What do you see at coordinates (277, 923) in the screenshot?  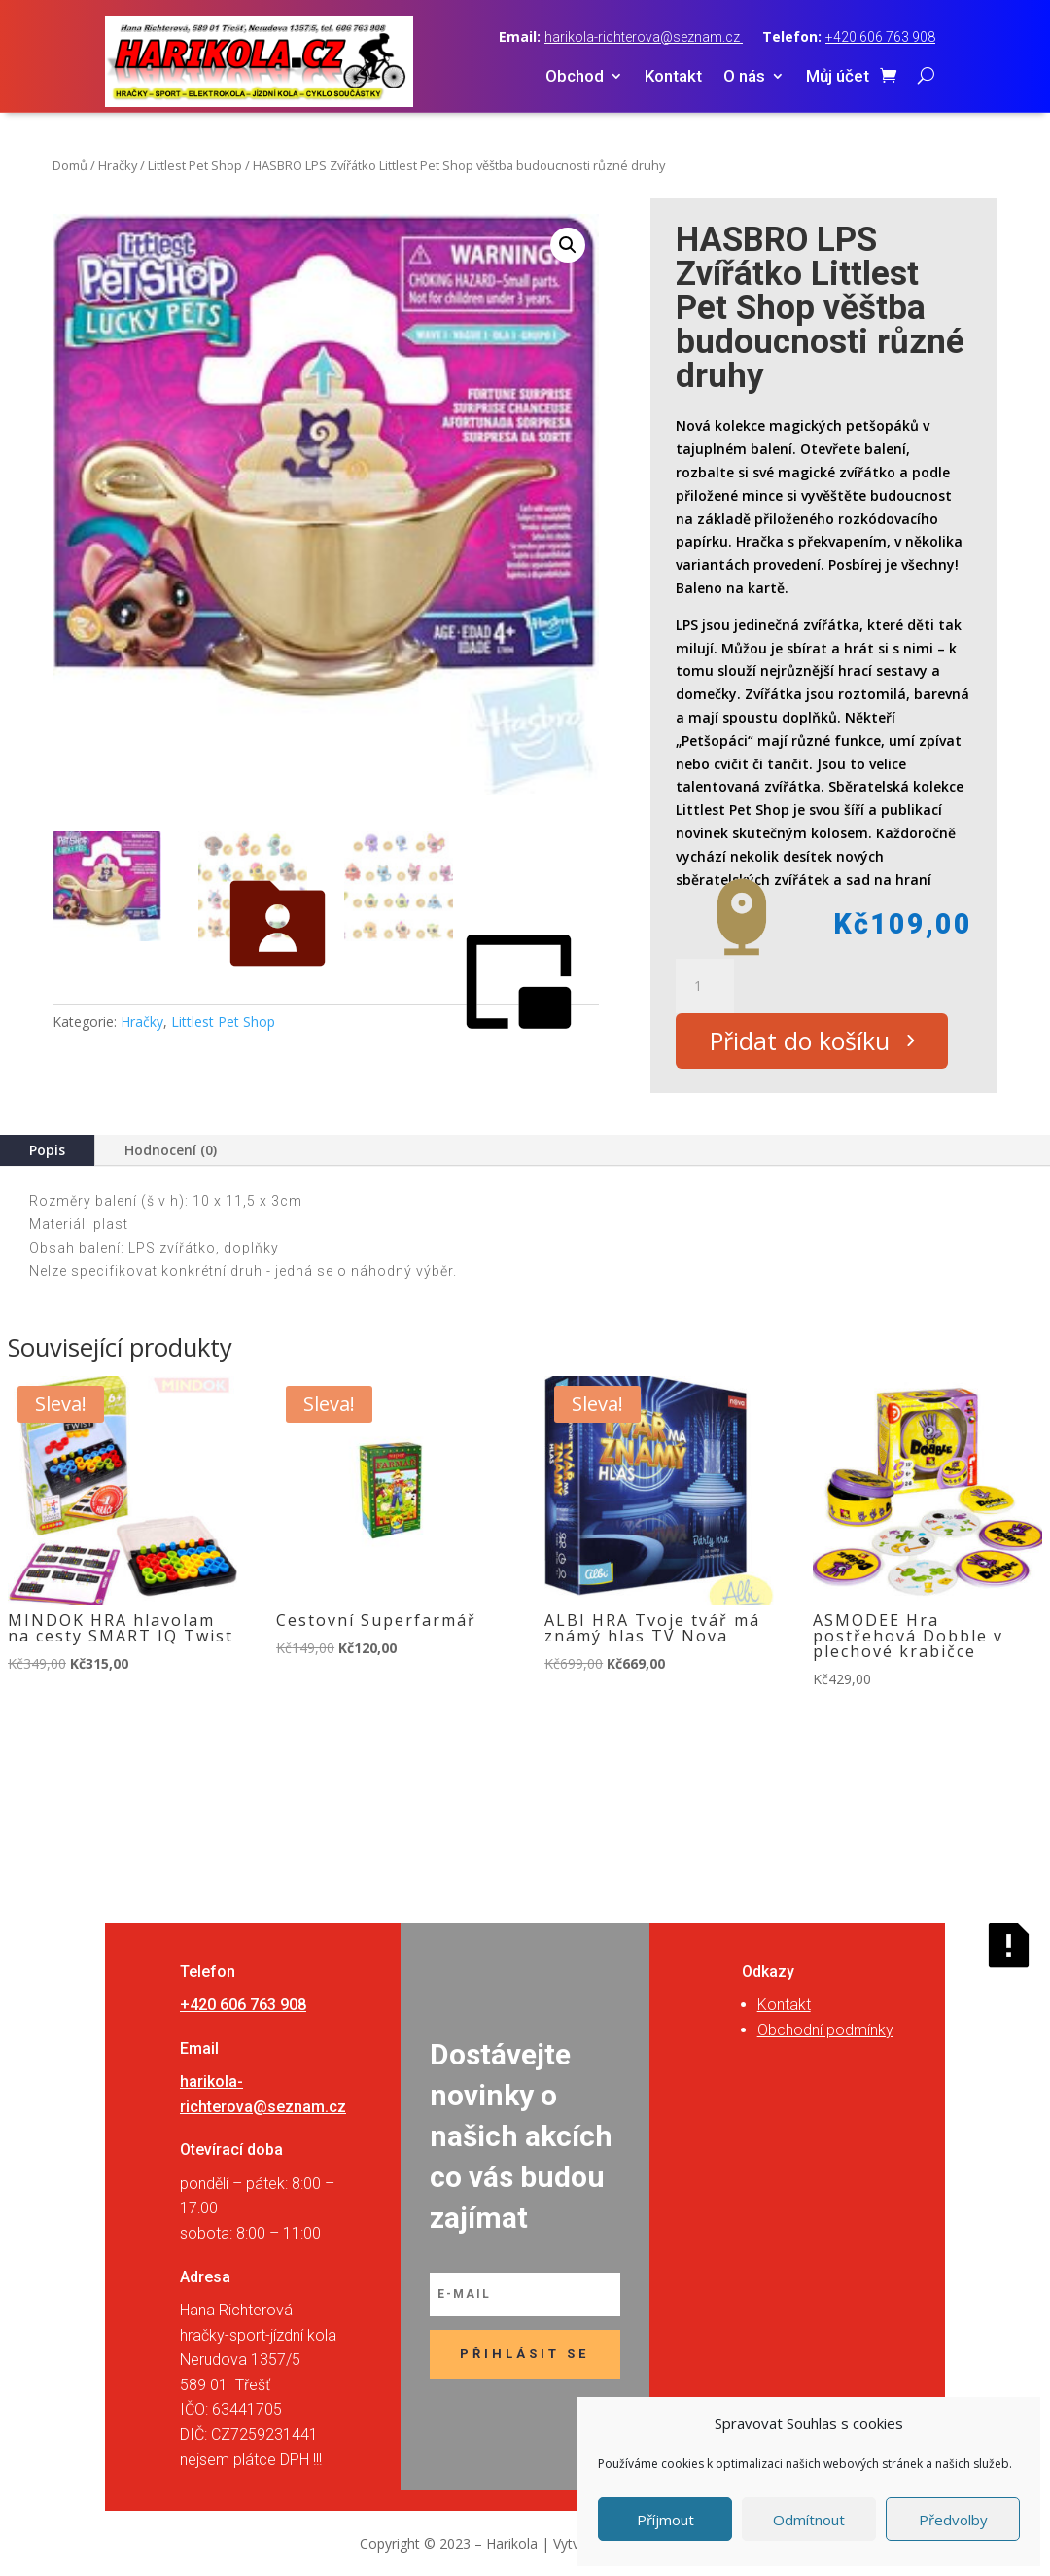 I see `access your personal files folder` at bounding box center [277, 923].